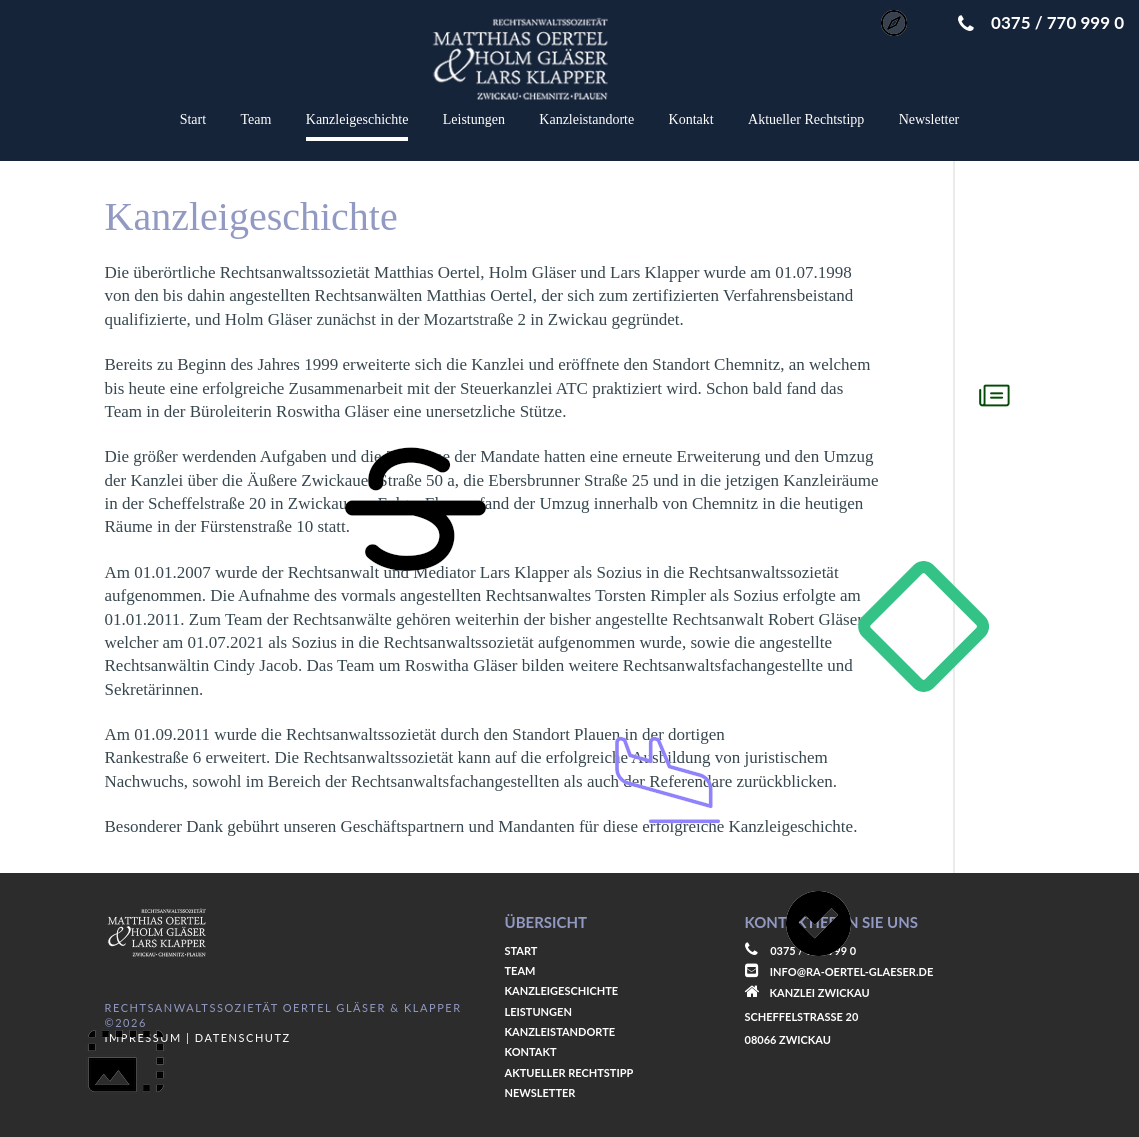  I want to click on indicates premium or special status, so click(923, 626).